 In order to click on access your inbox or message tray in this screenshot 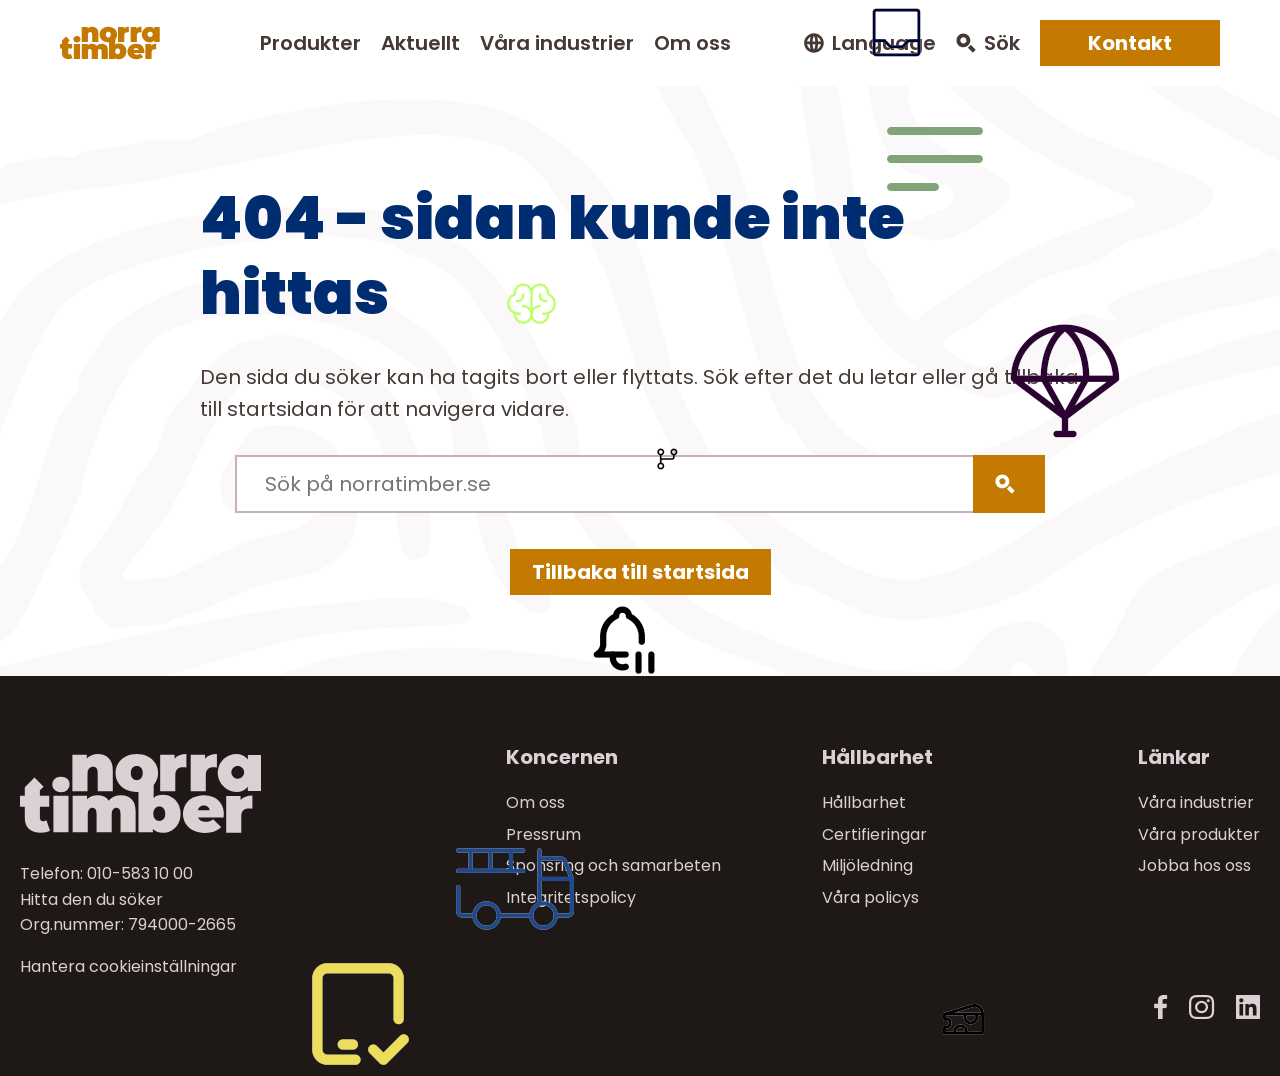, I will do `click(896, 32)`.